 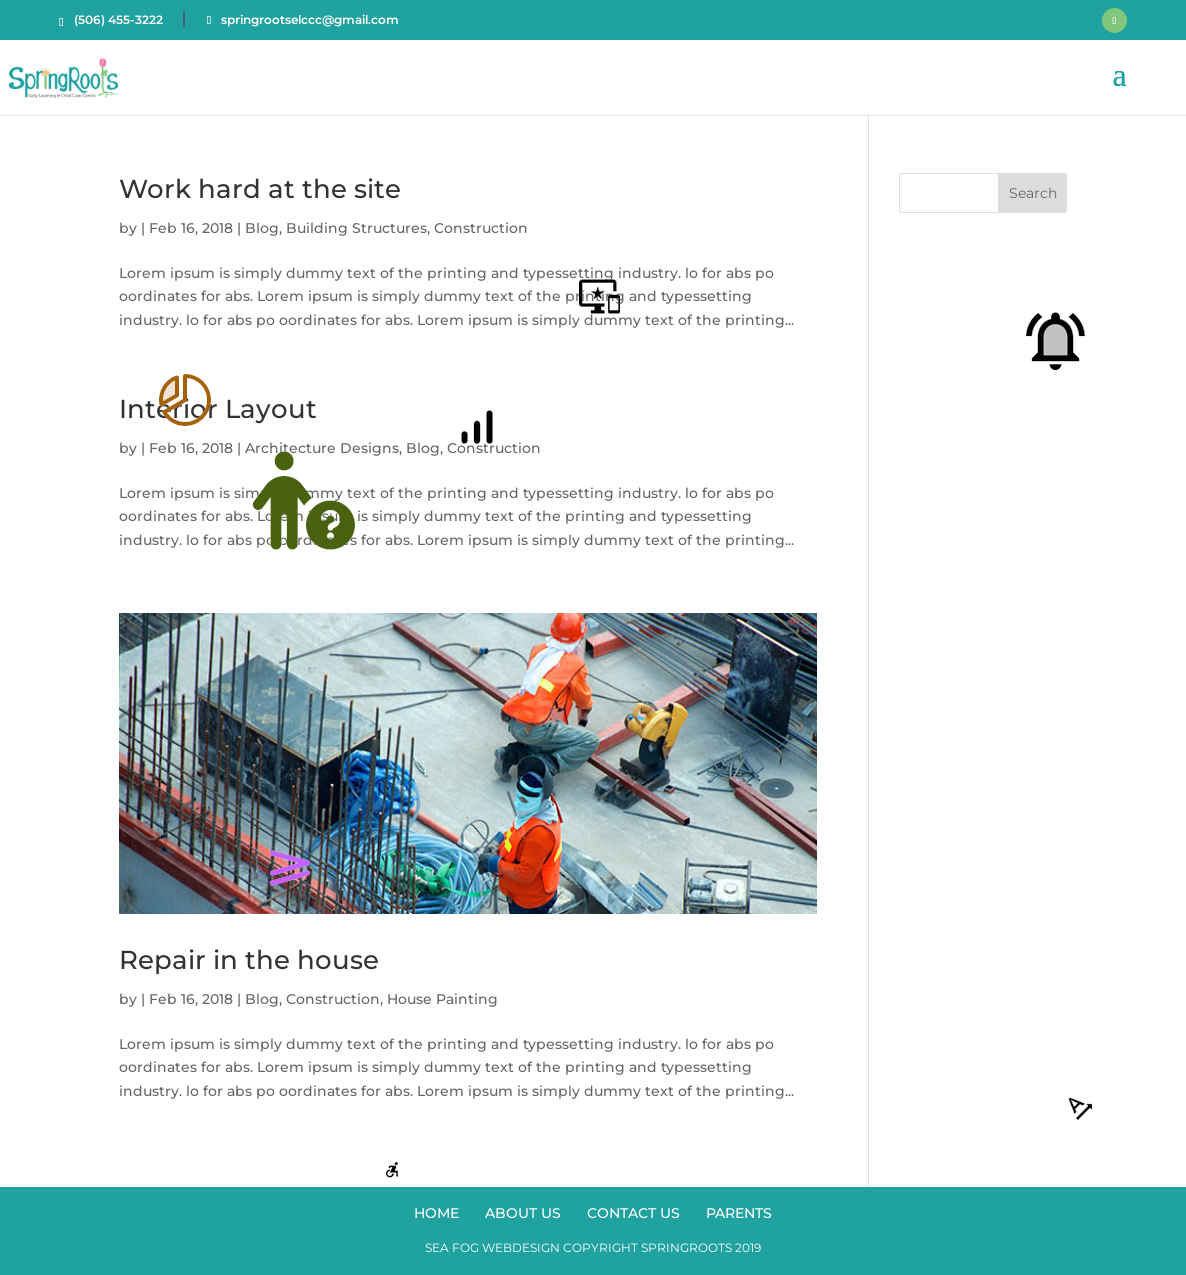 What do you see at coordinates (599, 296) in the screenshot?
I see `view important or starred devices` at bounding box center [599, 296].